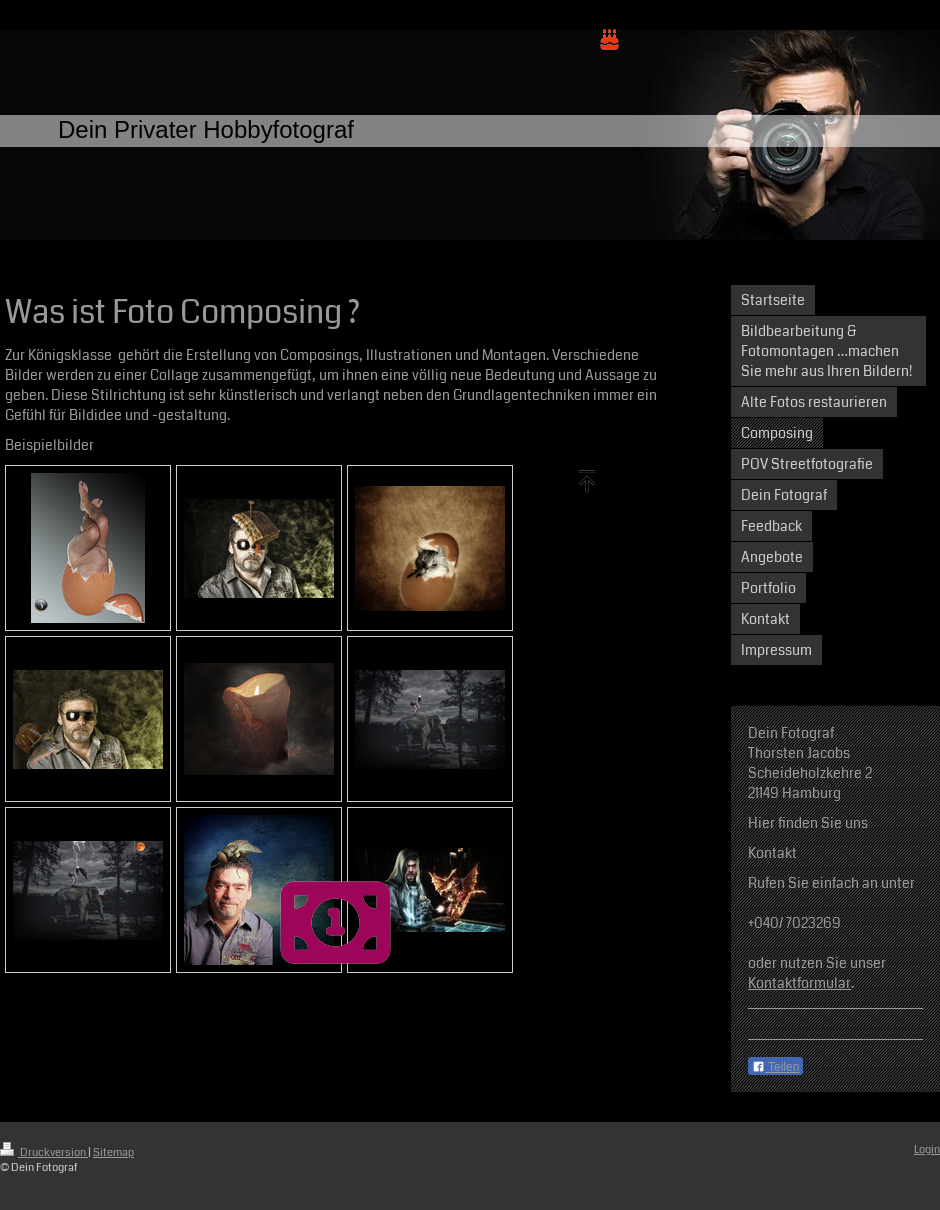  What do you see at coordinates (335, 922) in the screenshot?
I see `view payment or billing details` at bounding box center [335, 922].